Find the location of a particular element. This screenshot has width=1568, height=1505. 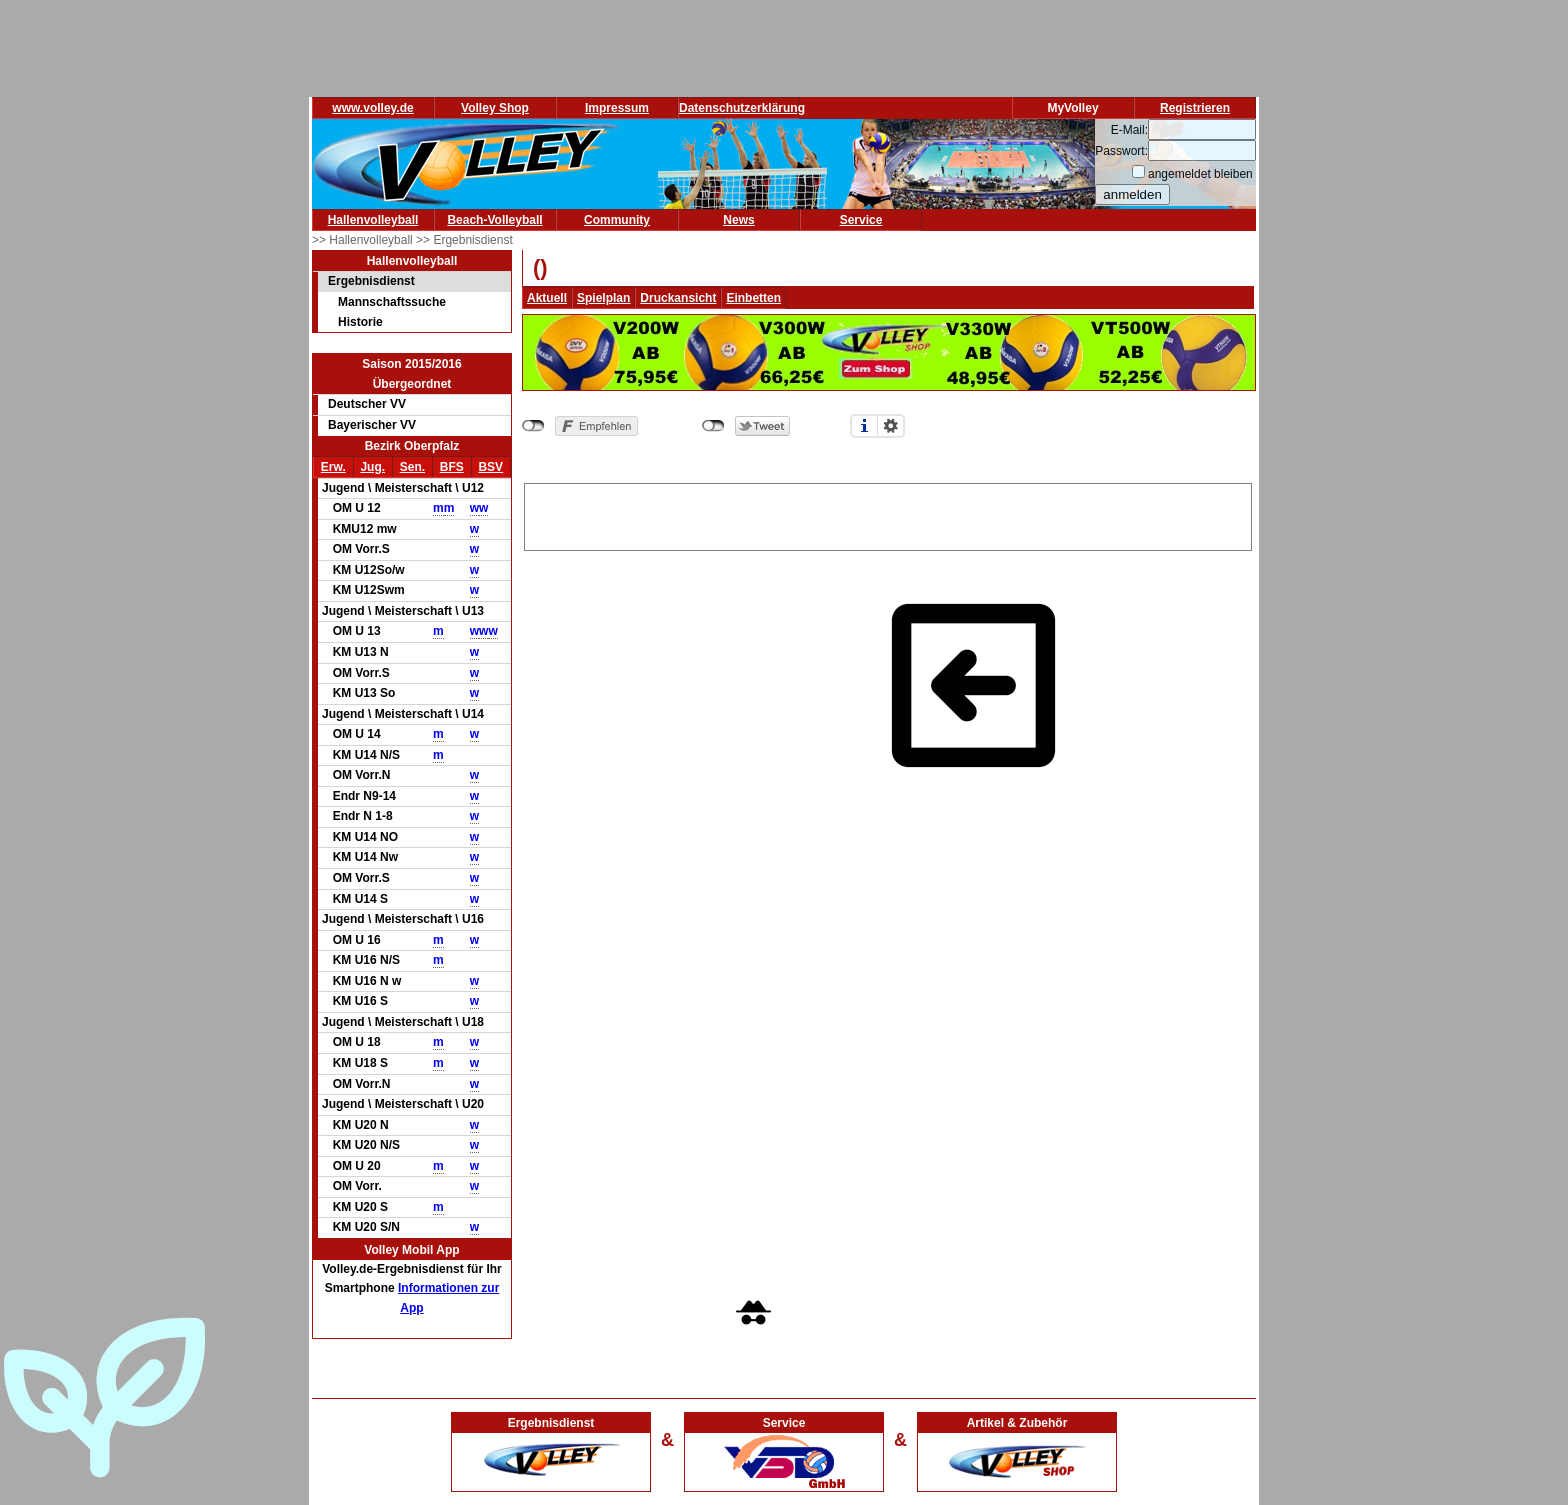

enable incognito or private browsing mode is located at coordinates (753, 1312).